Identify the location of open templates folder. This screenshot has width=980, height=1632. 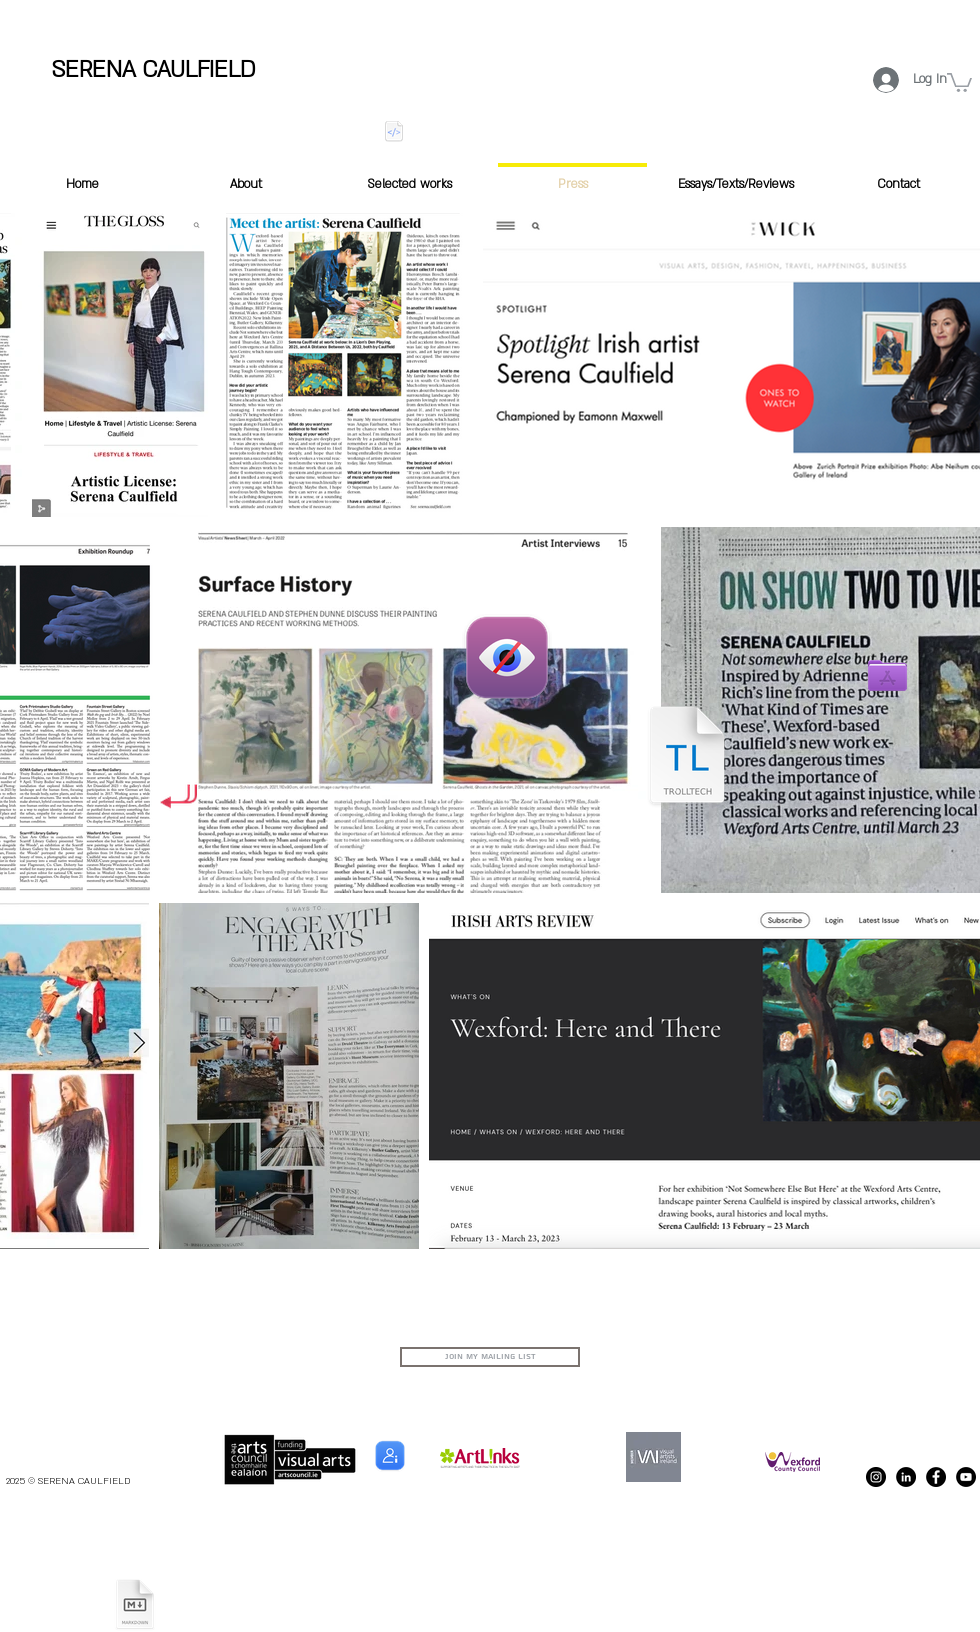
(887, 675).